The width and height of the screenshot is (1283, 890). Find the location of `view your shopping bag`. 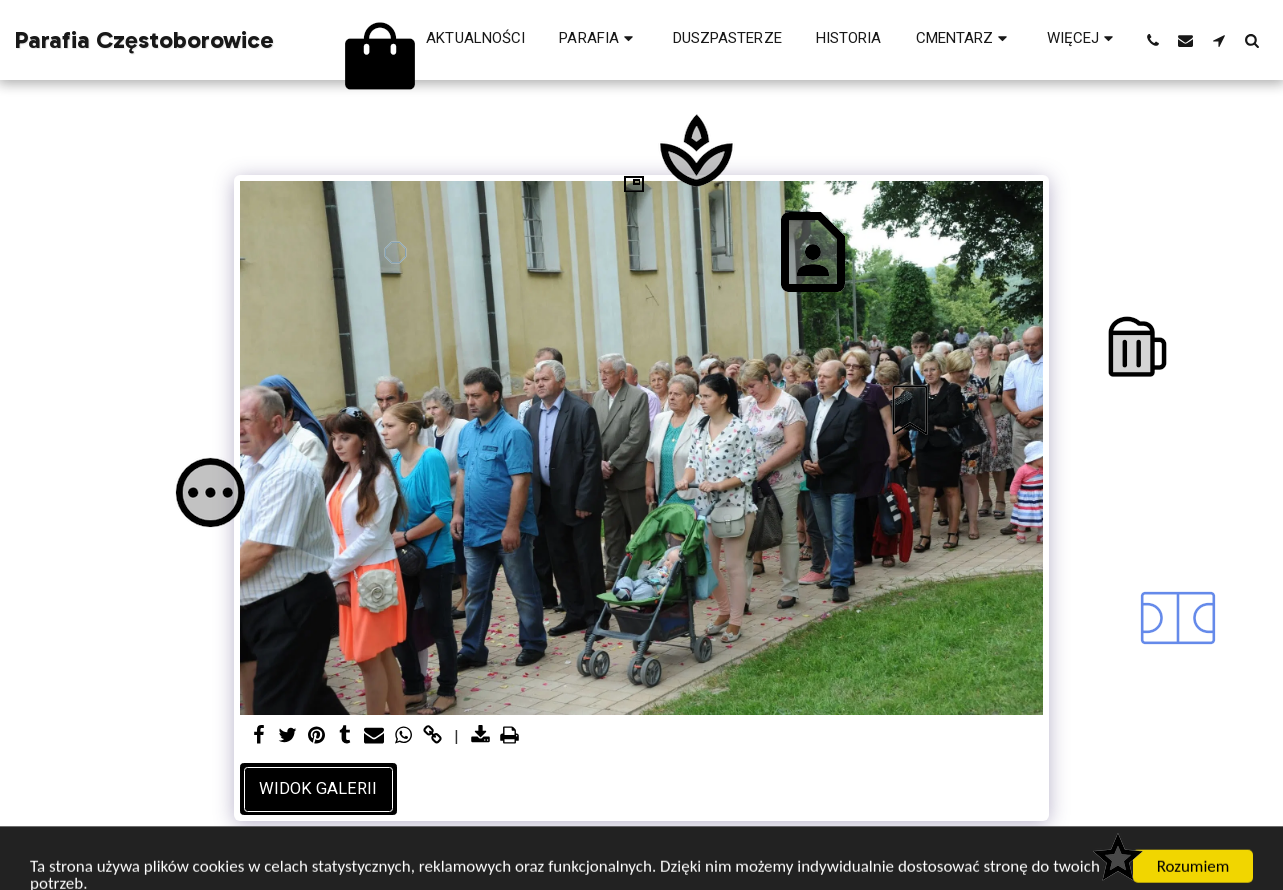

view your shopping bag is located at coordinates (380, 60).